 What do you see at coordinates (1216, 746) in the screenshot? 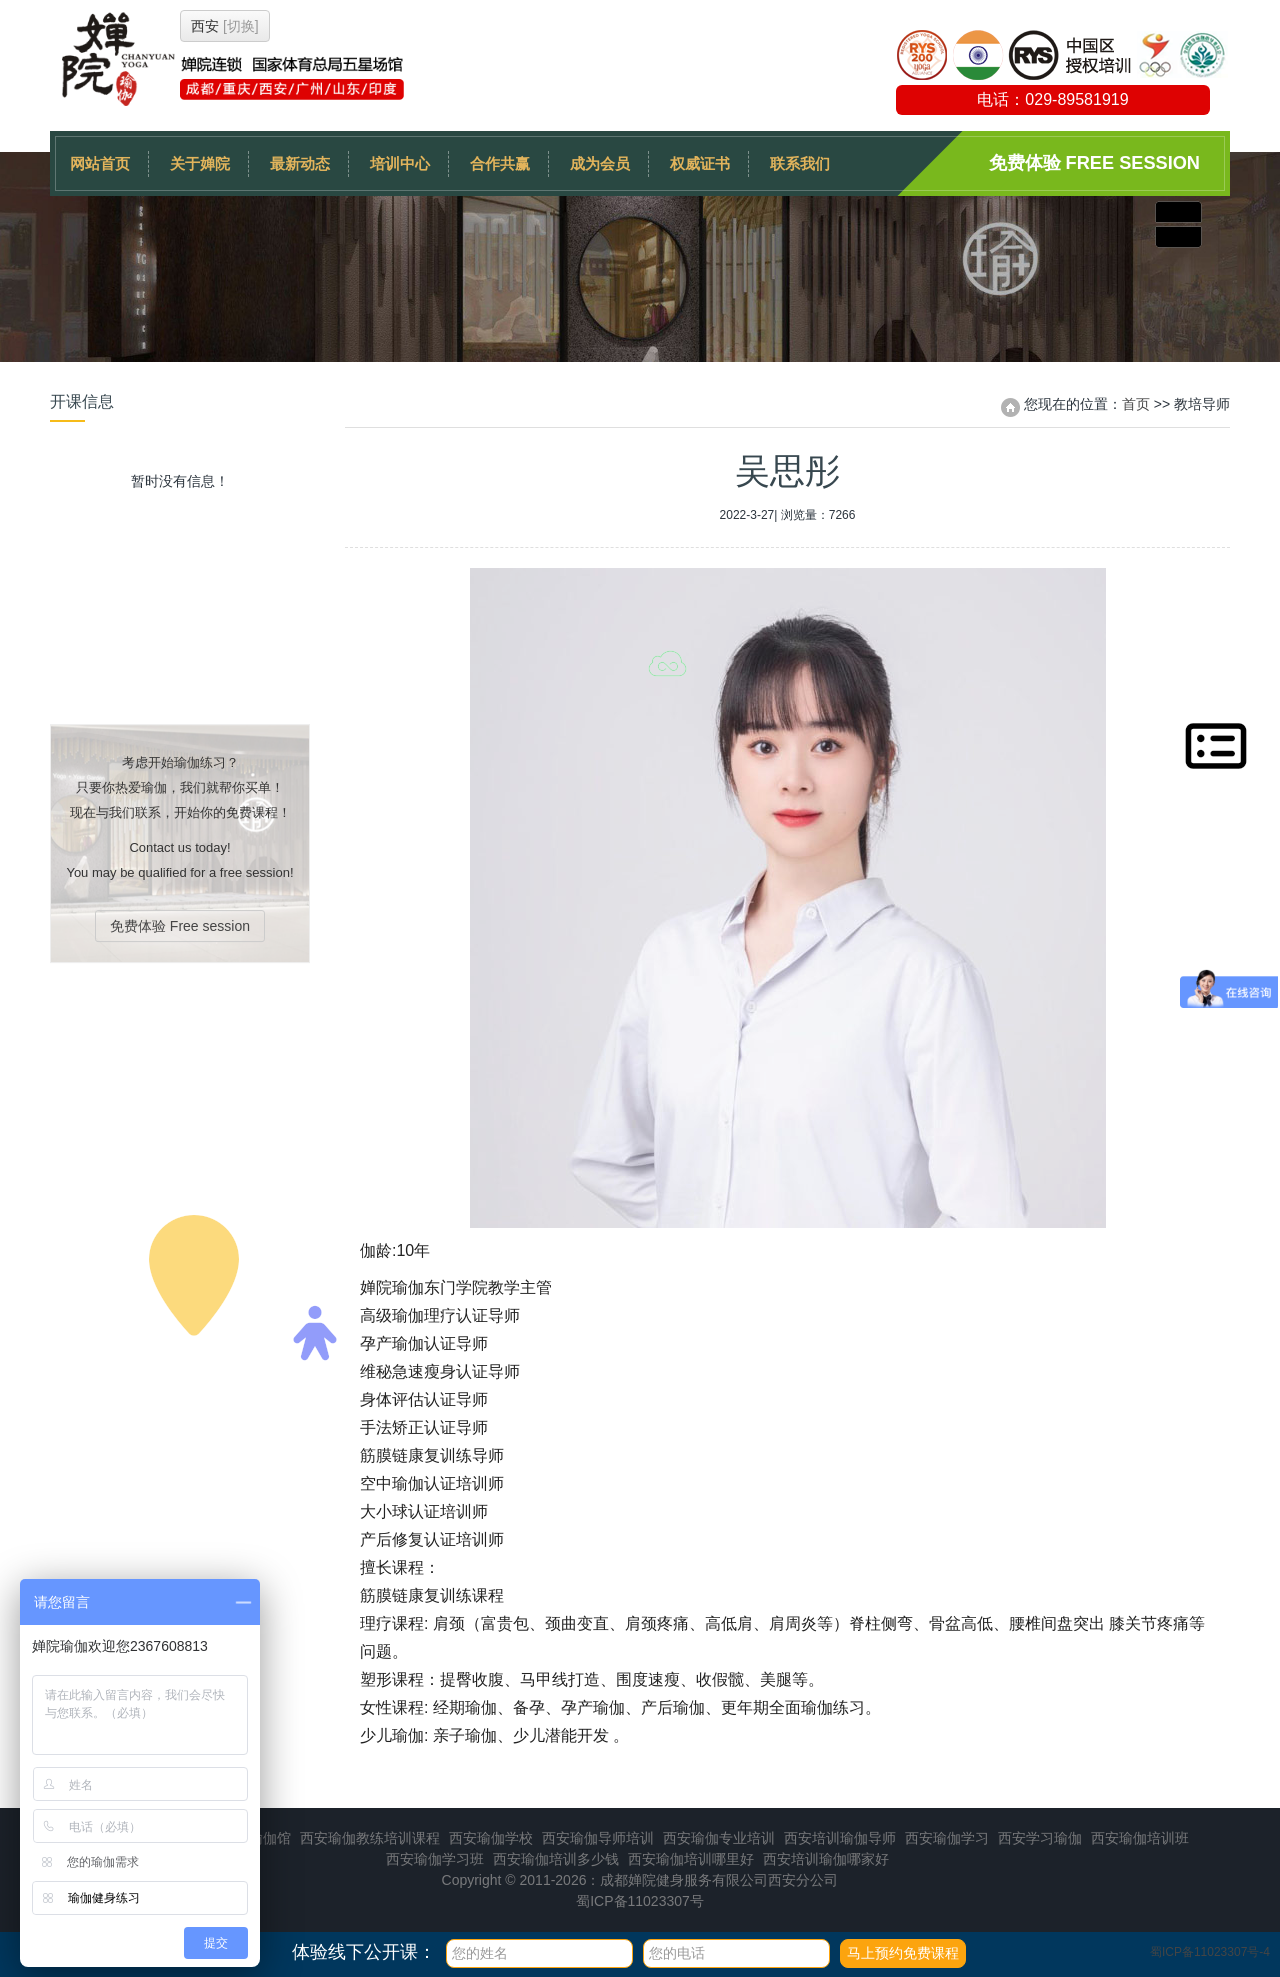
I see `view list details or summary` at bounding box center [1216, 746].